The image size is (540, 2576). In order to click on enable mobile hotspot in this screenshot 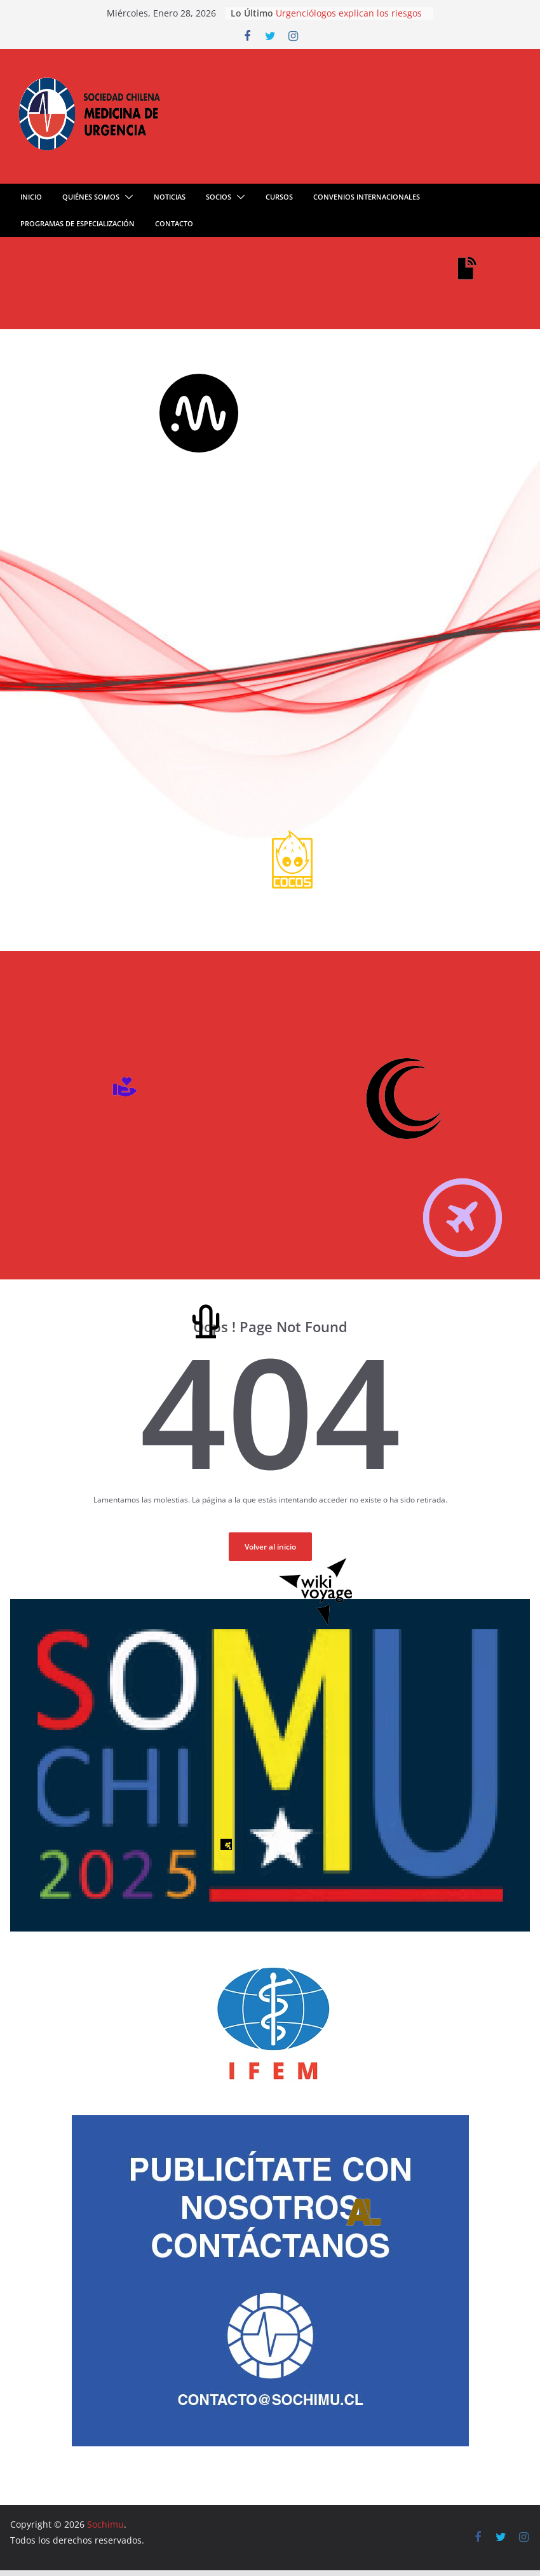, I will do `click(466, 268)`.